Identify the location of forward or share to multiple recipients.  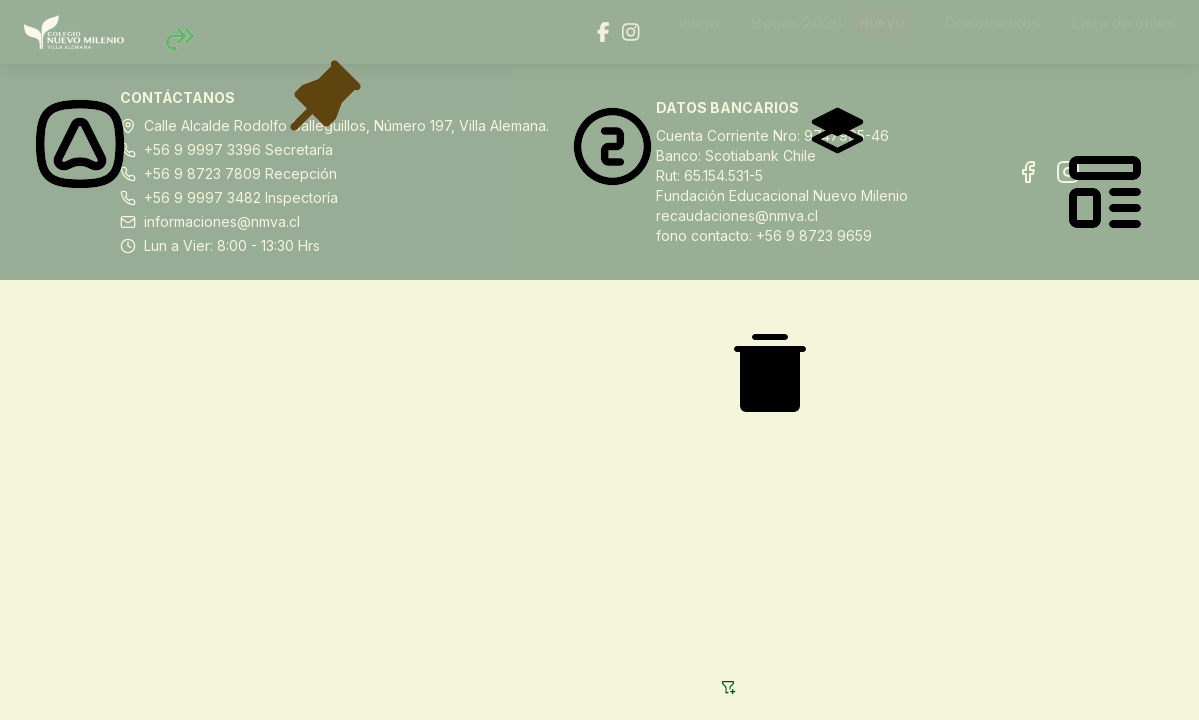
(180, 39).